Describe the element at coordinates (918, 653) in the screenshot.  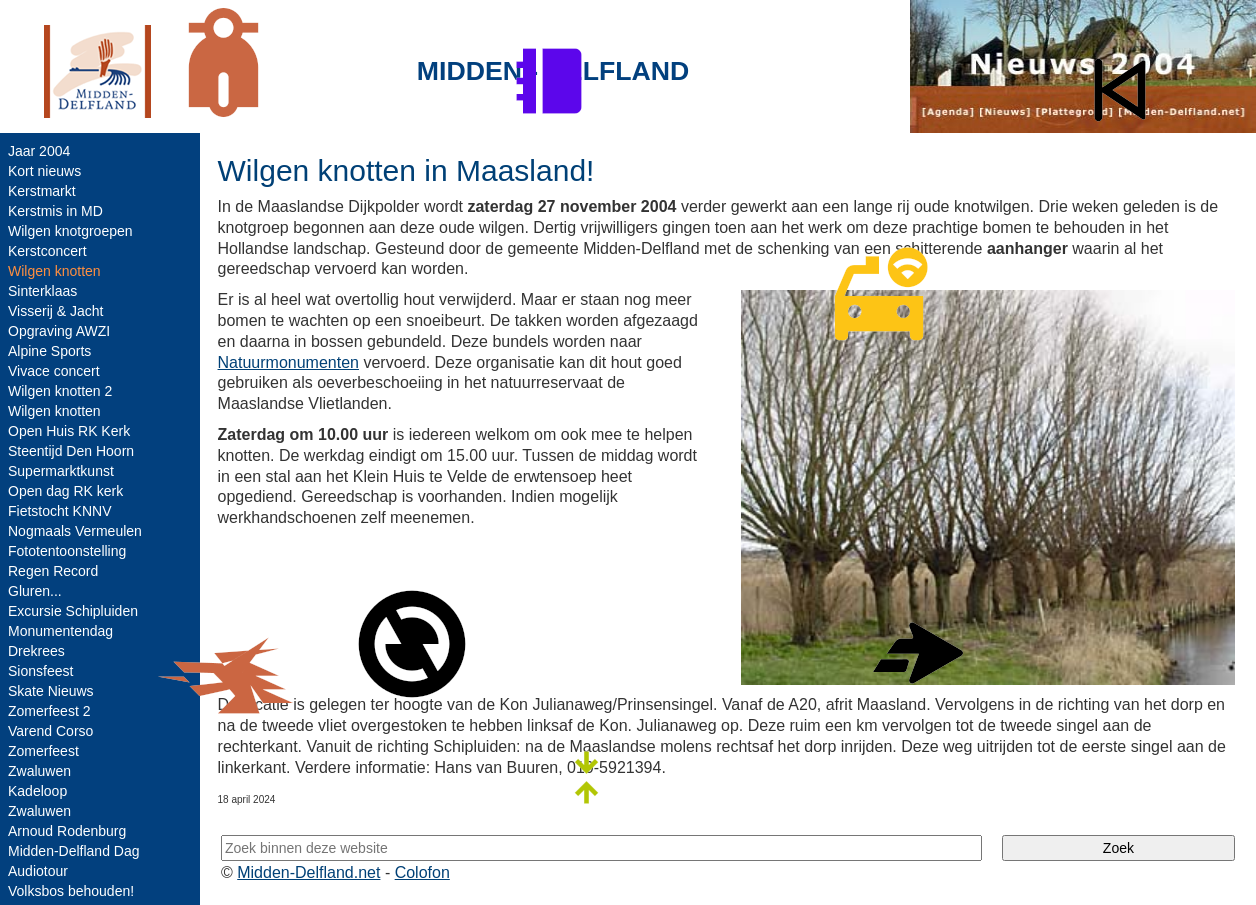
I see `streamrunners app or service logo` at that location.